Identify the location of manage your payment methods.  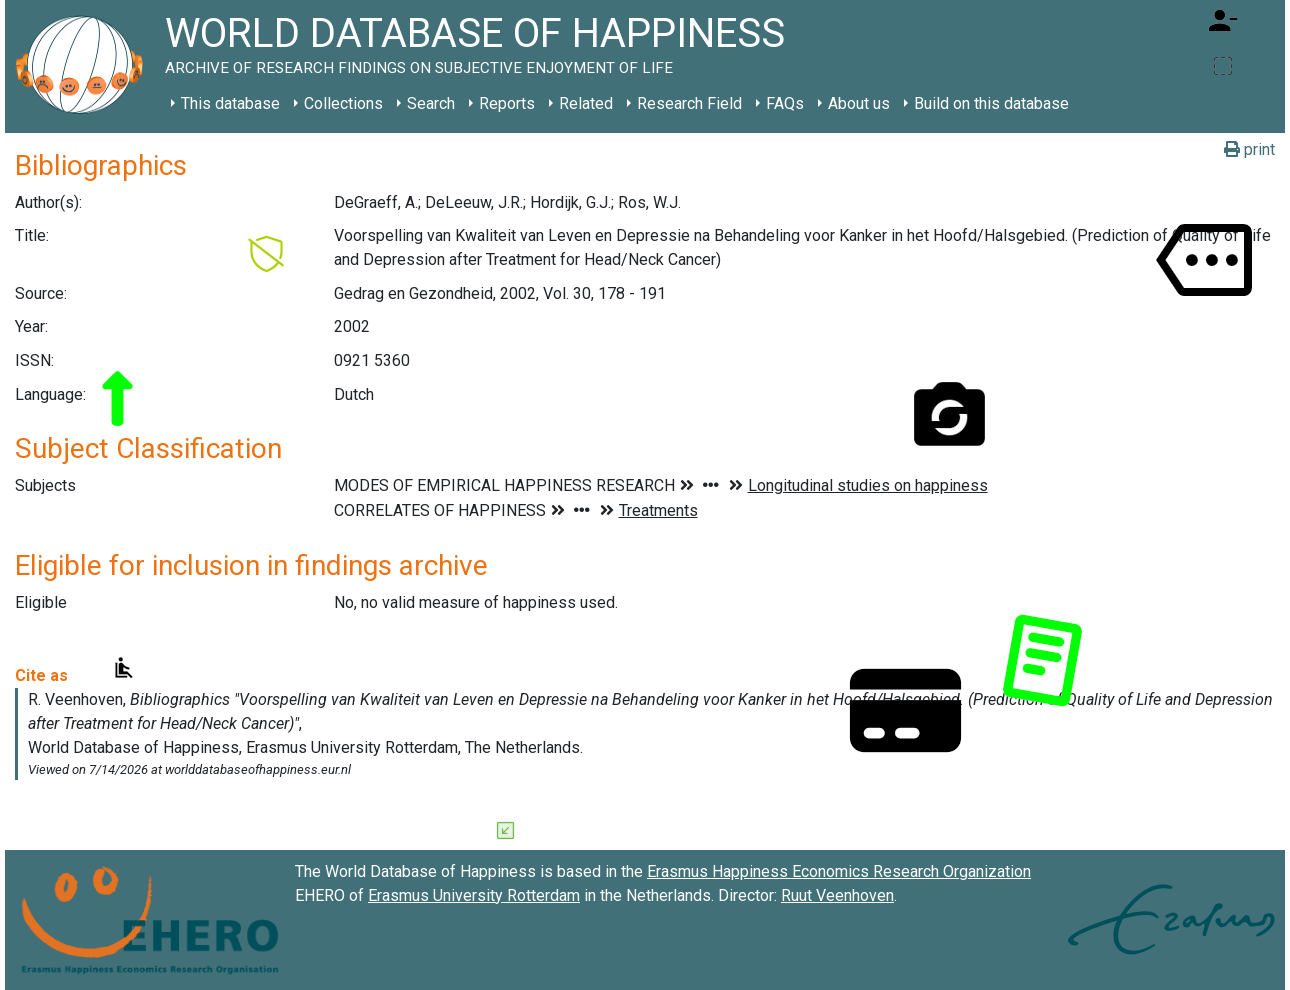
(905, 710).